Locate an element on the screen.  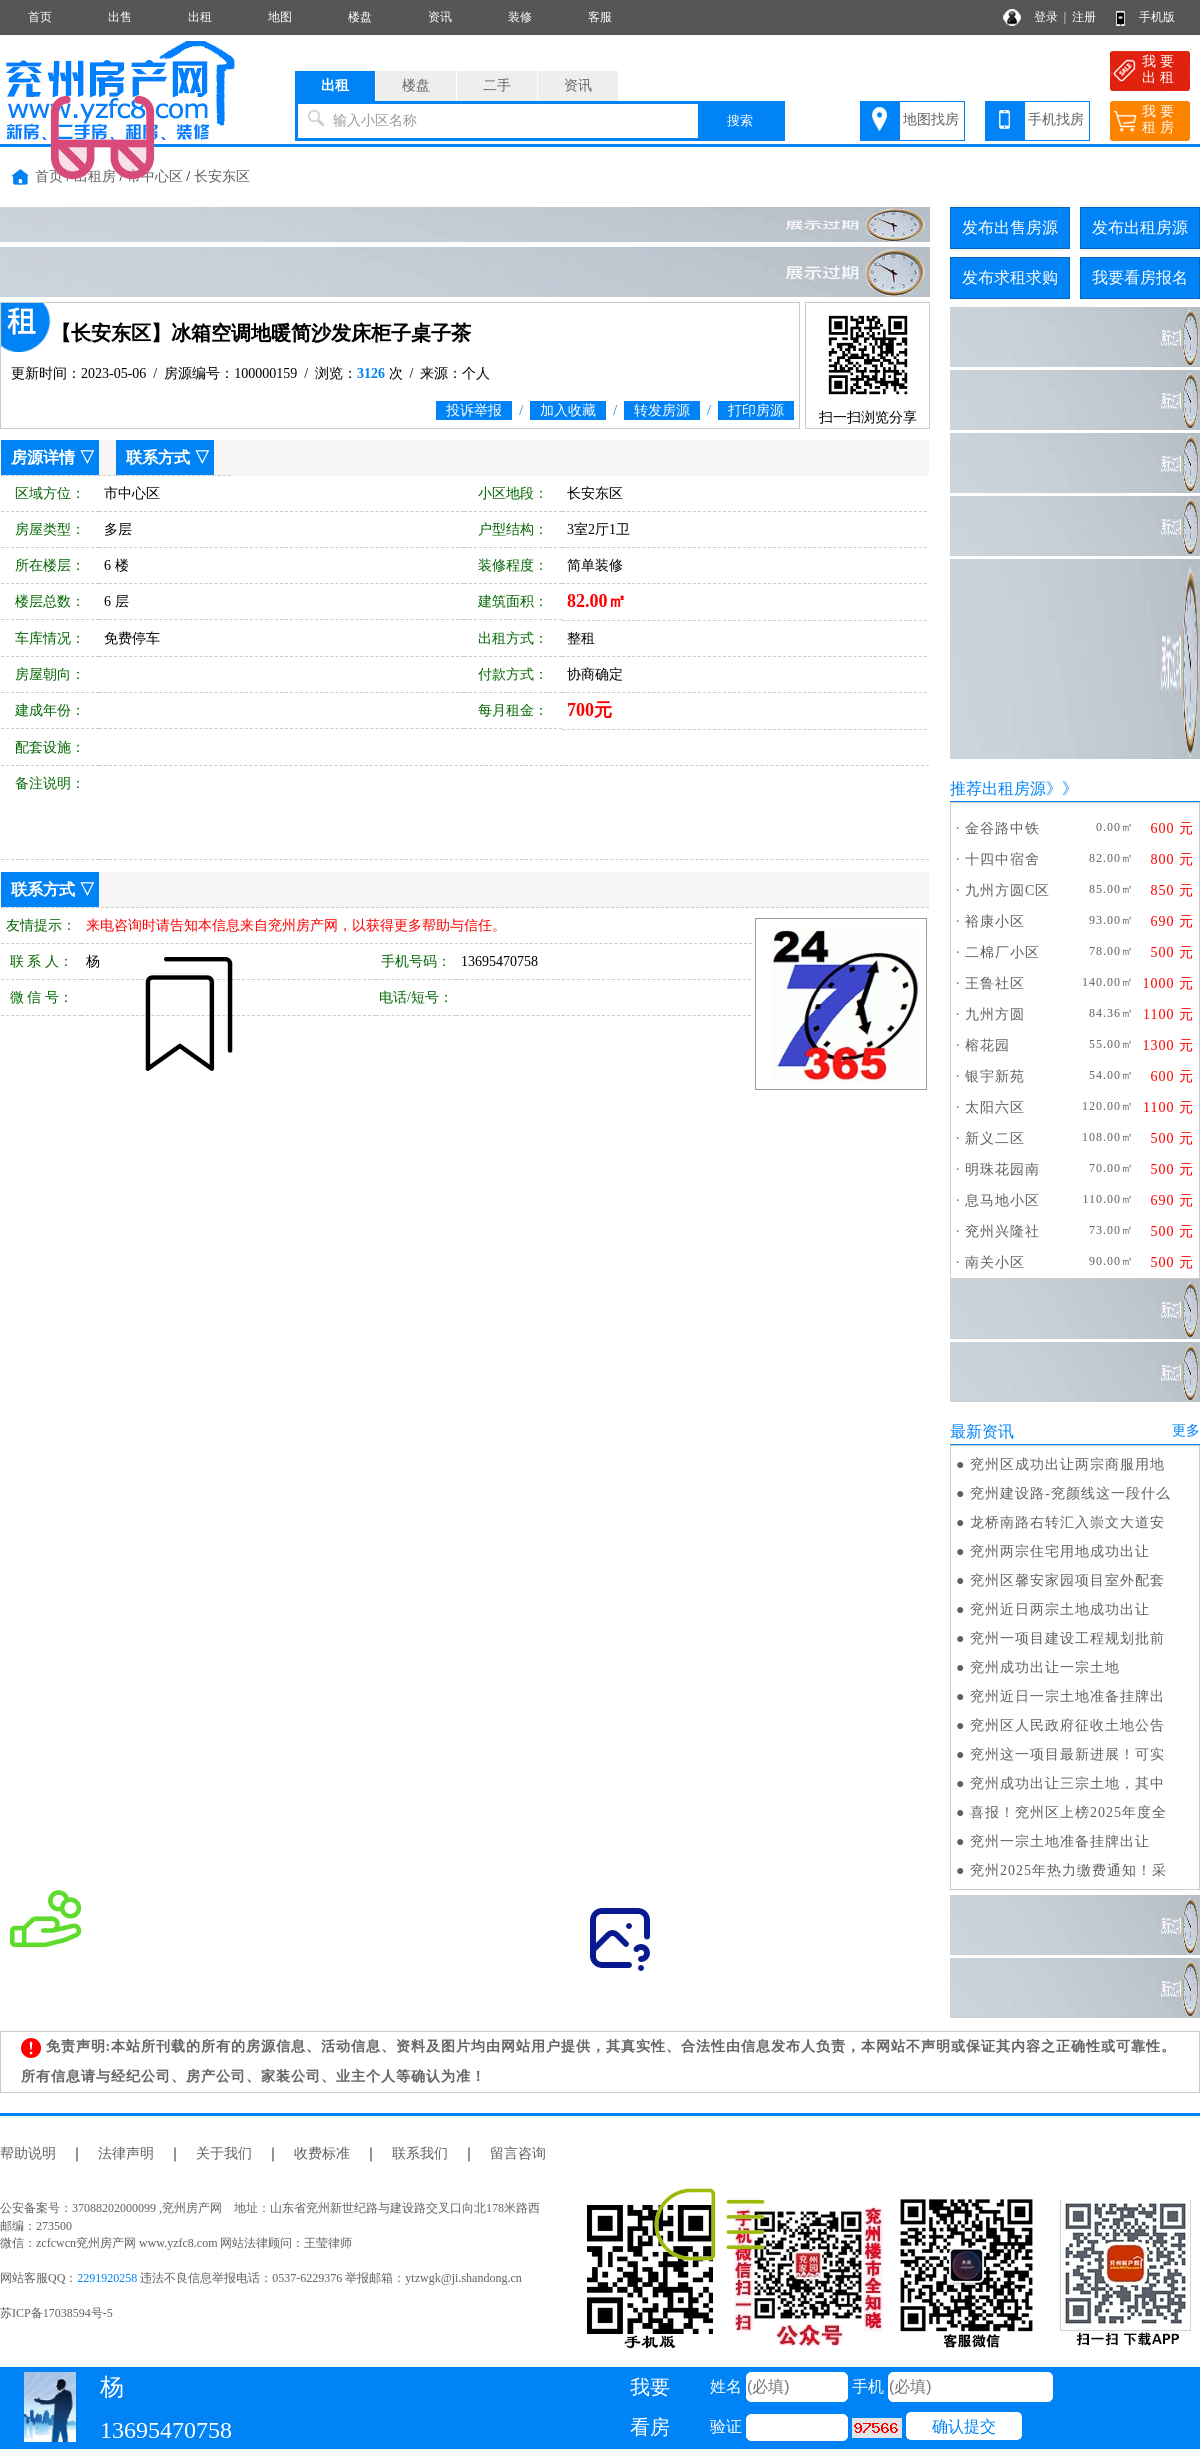
make a payment or donation is located at coordinates (48, 1921).